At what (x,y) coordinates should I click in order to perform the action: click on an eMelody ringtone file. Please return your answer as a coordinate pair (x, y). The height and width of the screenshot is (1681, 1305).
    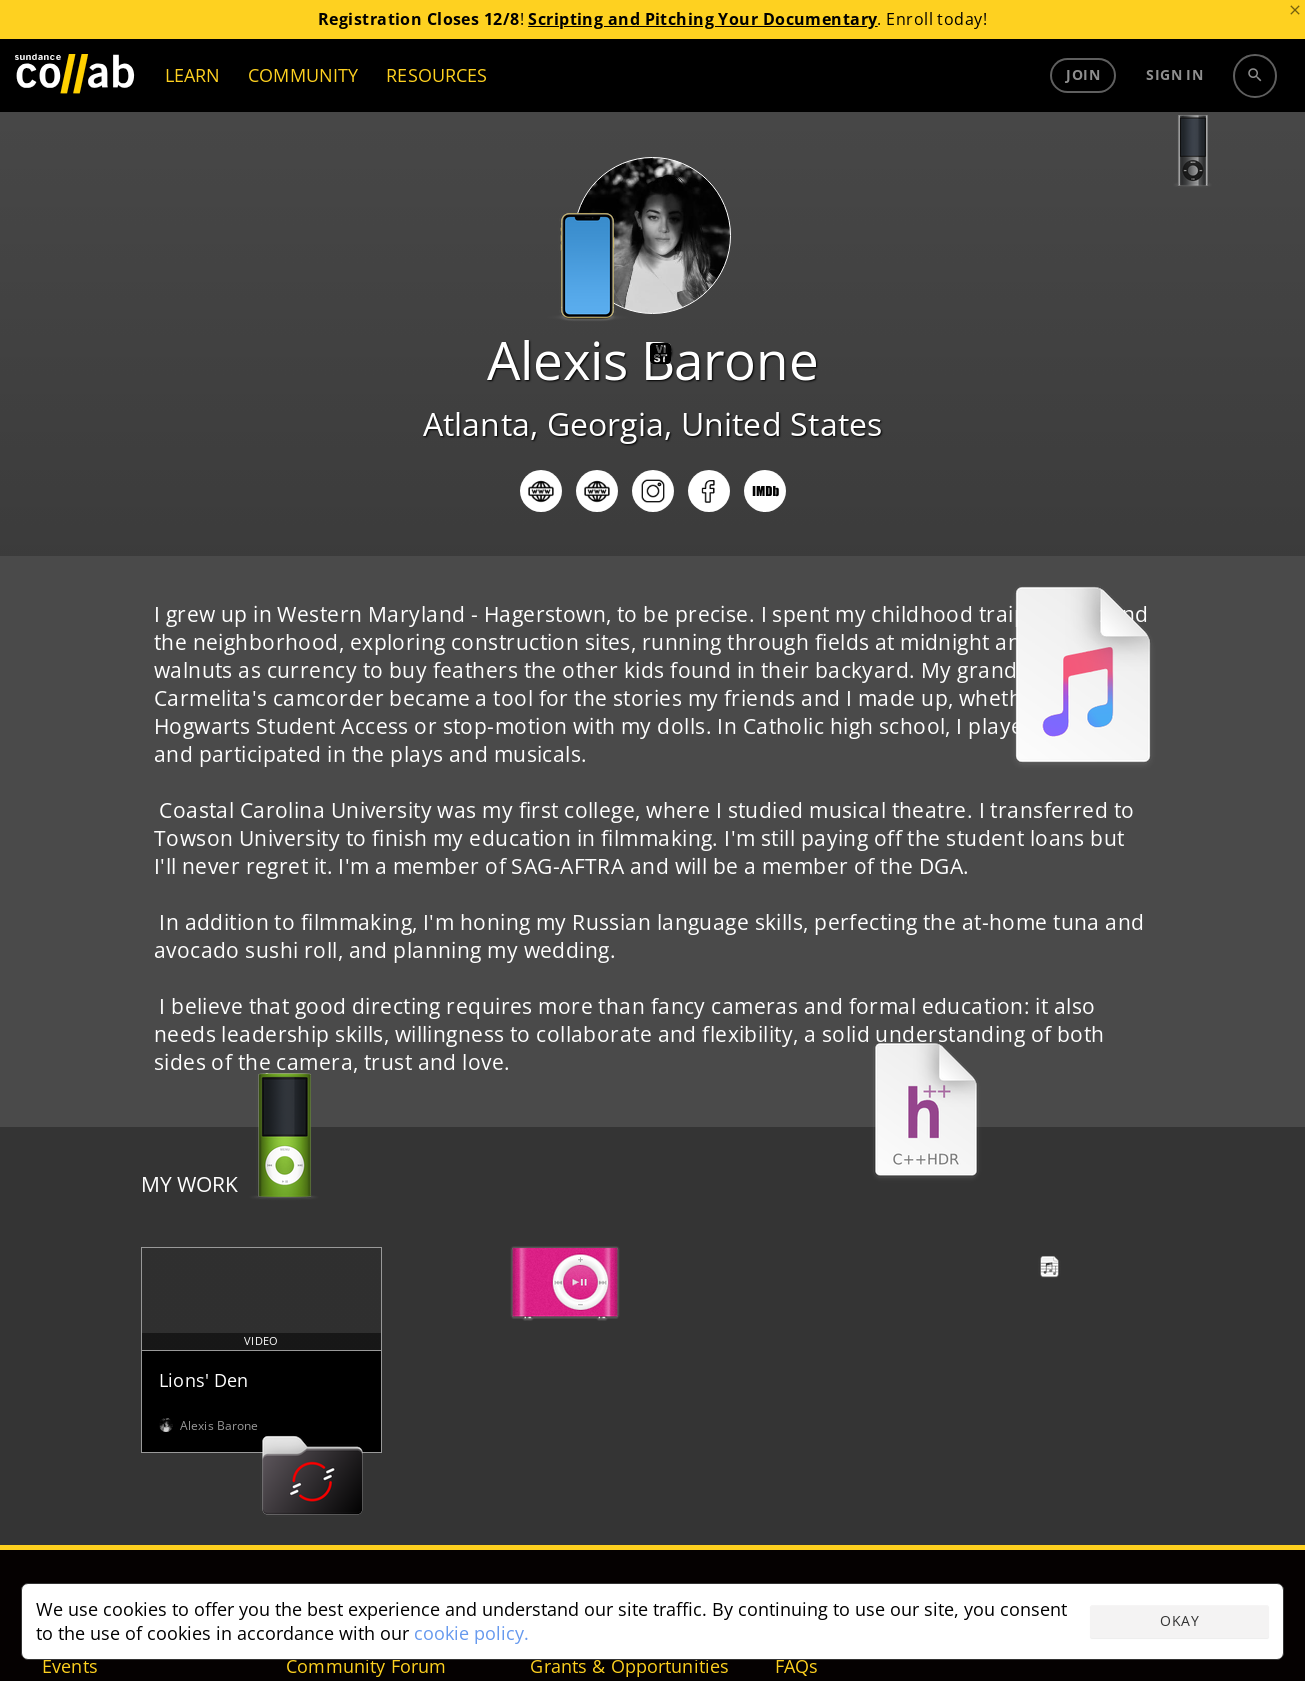
    Looking at the image, I should click on (1049, 1266).